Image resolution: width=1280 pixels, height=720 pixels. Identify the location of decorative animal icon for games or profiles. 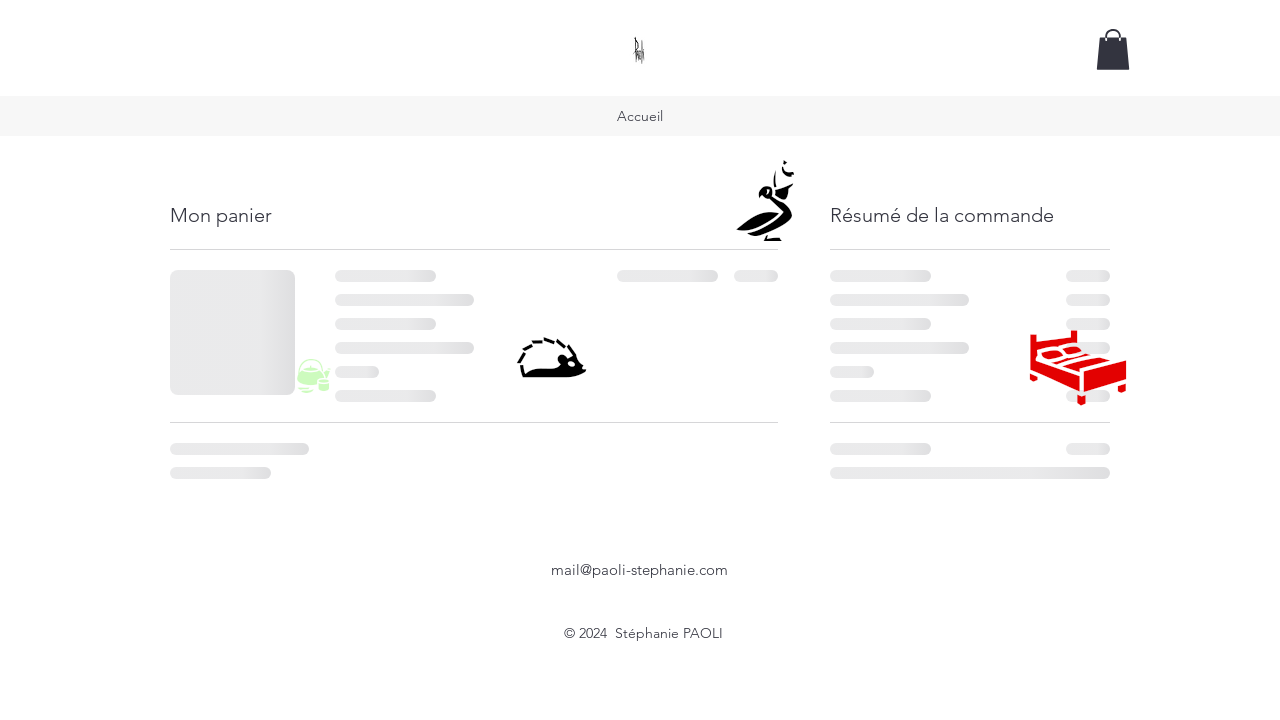
(551, 357).